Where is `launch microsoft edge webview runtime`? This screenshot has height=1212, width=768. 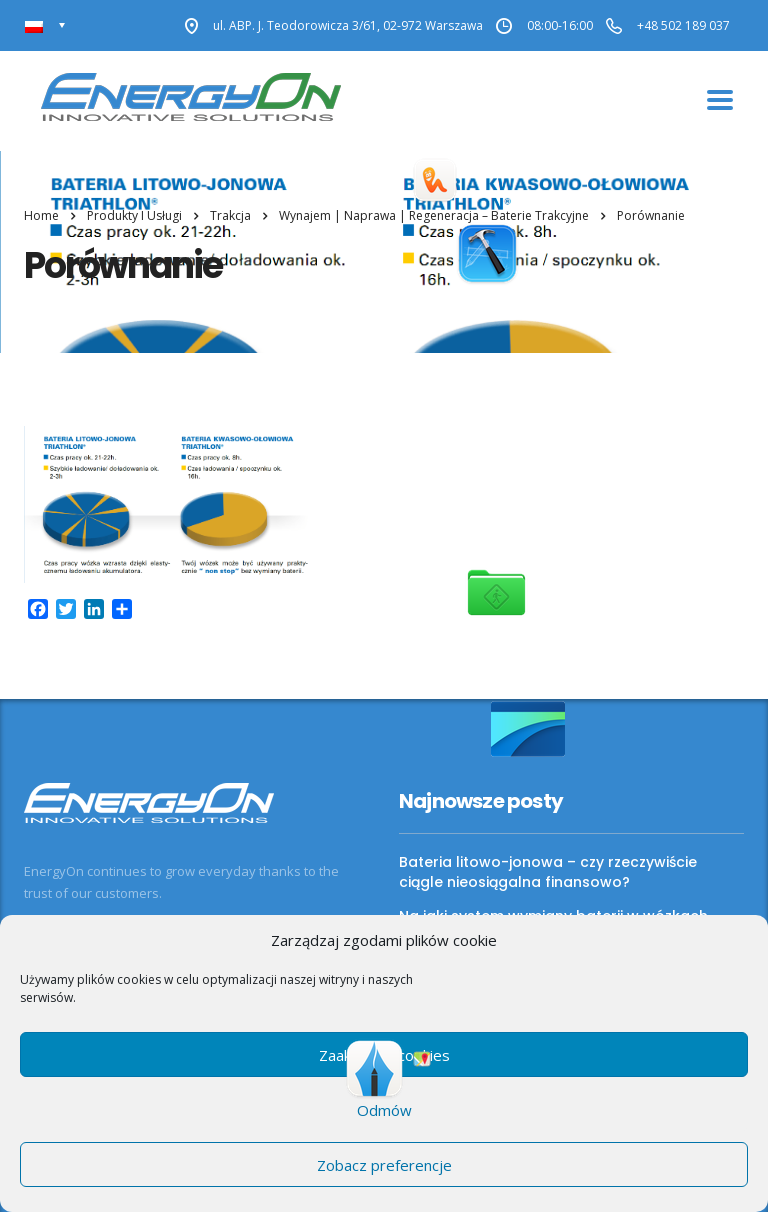
launch microsoft edge webview runtime is located at coordinates (528, 729).